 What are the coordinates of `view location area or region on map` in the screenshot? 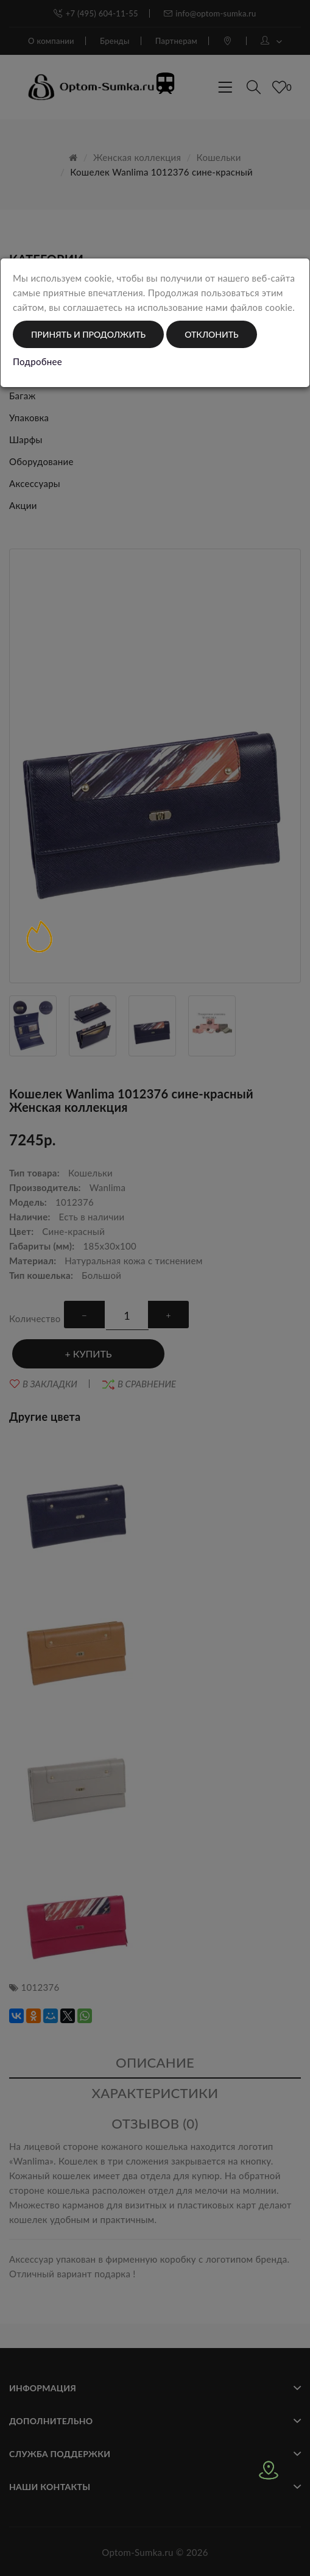 It's located at (269, 2471).